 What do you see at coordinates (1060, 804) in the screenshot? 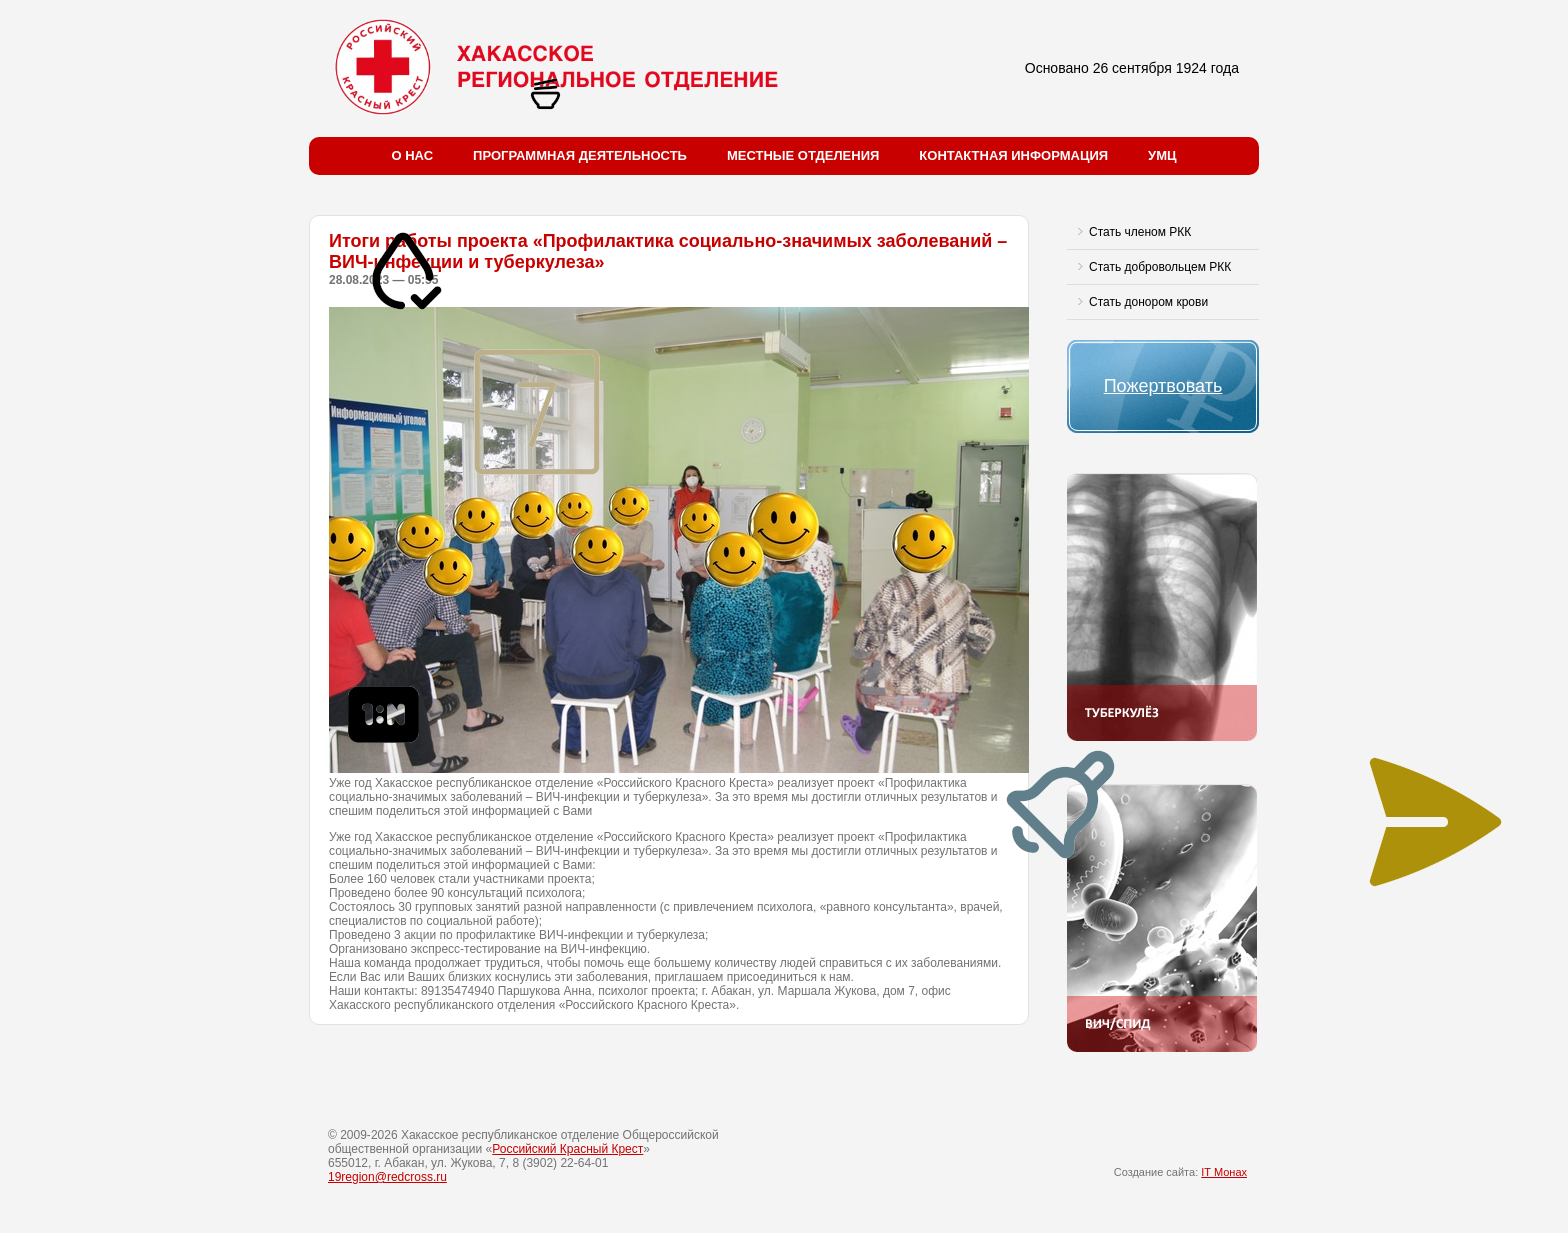
I see `view school notifications or alerts` at bounding box center [1060, 804].